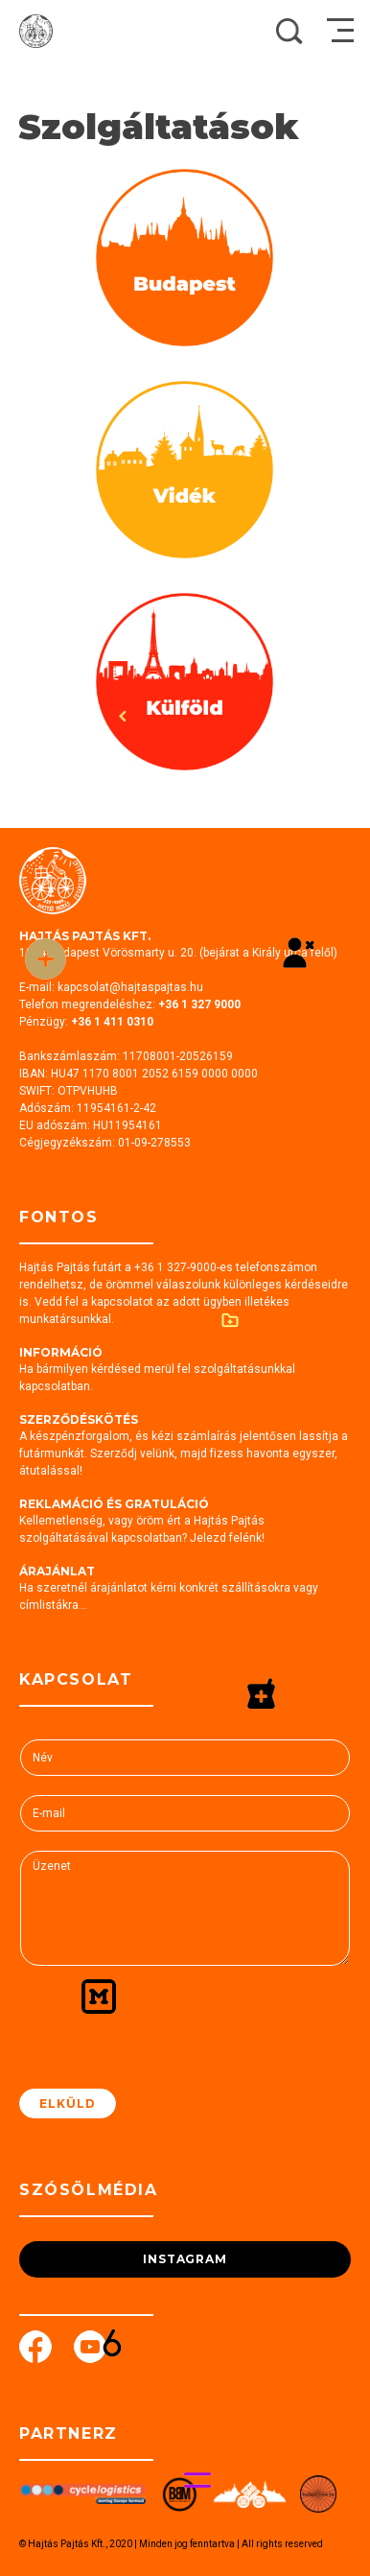 This screenshot has width=370, height=2576. What do you see at coordinates (45, 958) in the screenshot?
I see `add a new item` at bounding box center [45, 958].